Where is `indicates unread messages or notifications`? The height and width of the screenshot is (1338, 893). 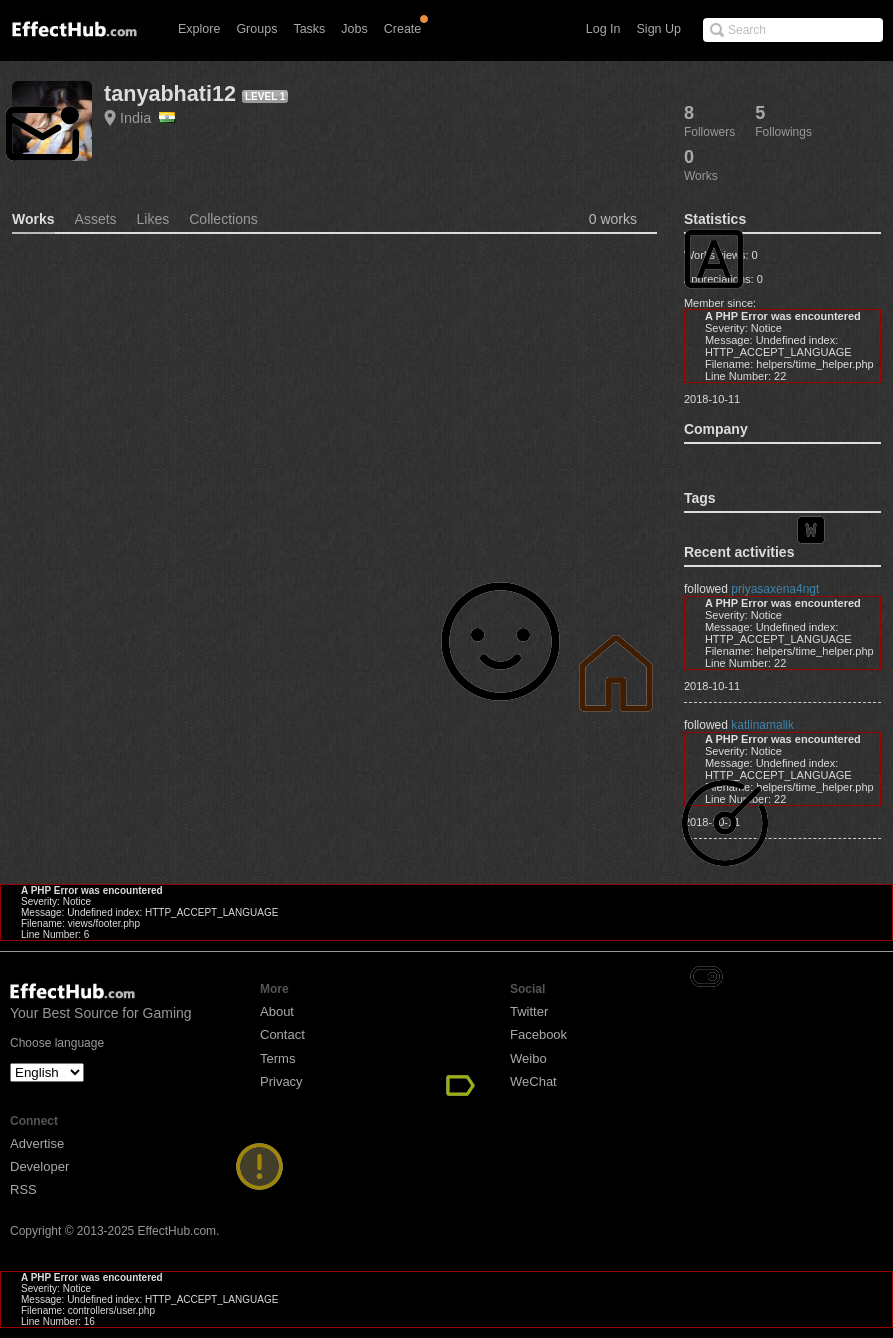 indicates unread messages or notifications is located at coordinates (42, 133).